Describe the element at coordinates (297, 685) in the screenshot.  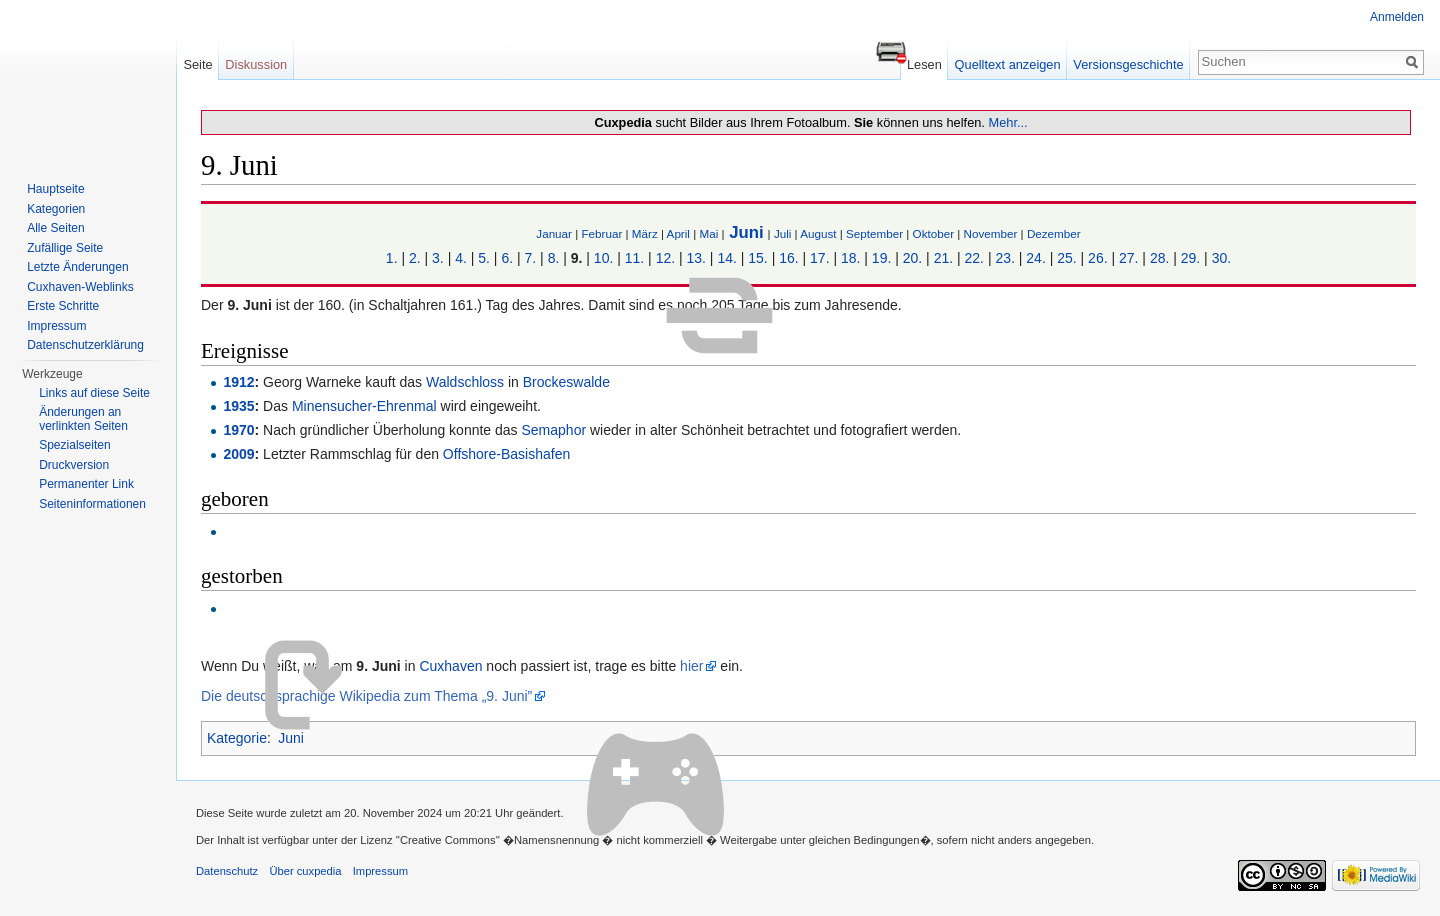
I see `toggle text wrapping in a document or view` at that location.